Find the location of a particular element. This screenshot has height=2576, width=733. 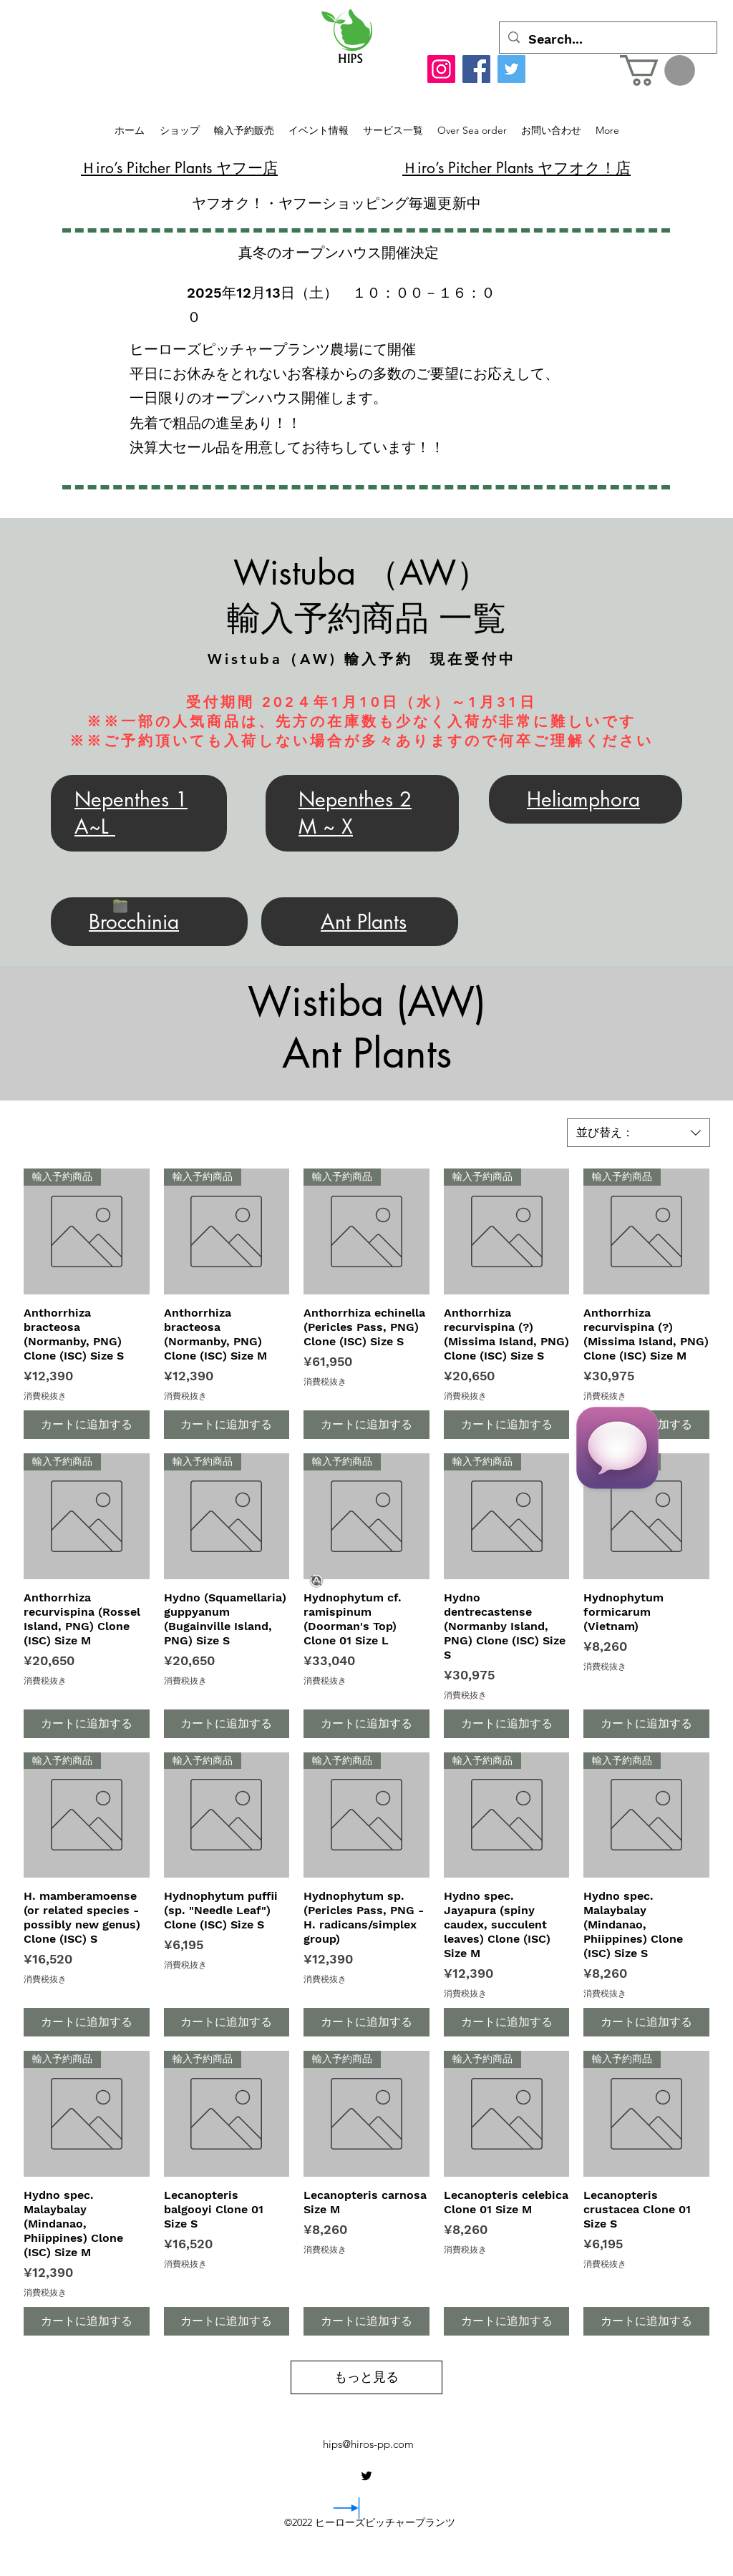

check for available software updates is located at coordinates (316, 1581).